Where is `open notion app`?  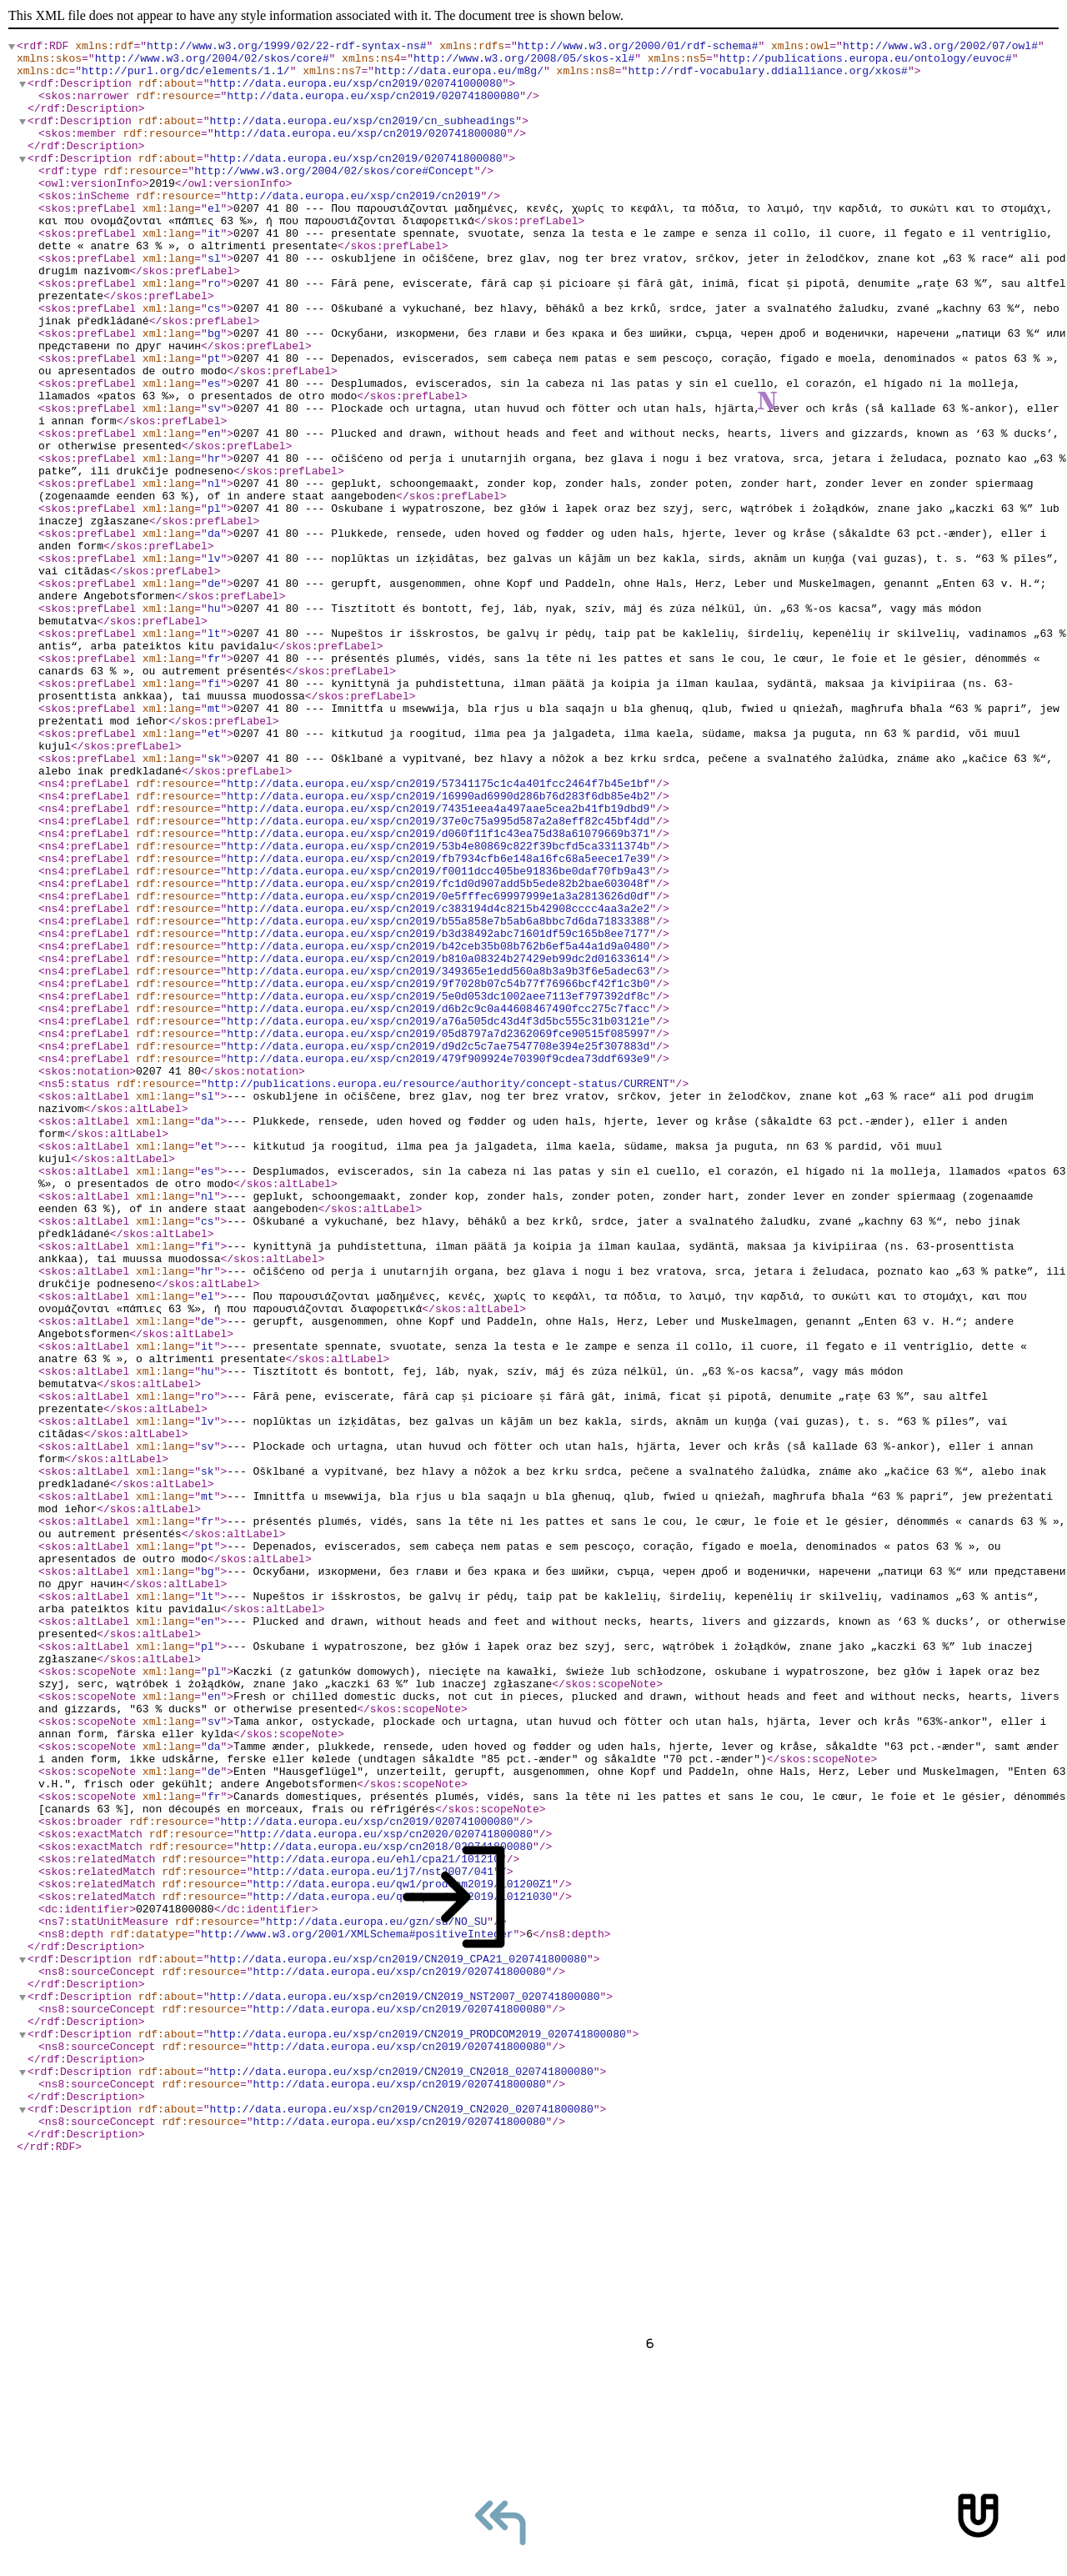 open notion app is located at coordinates (767, 400).